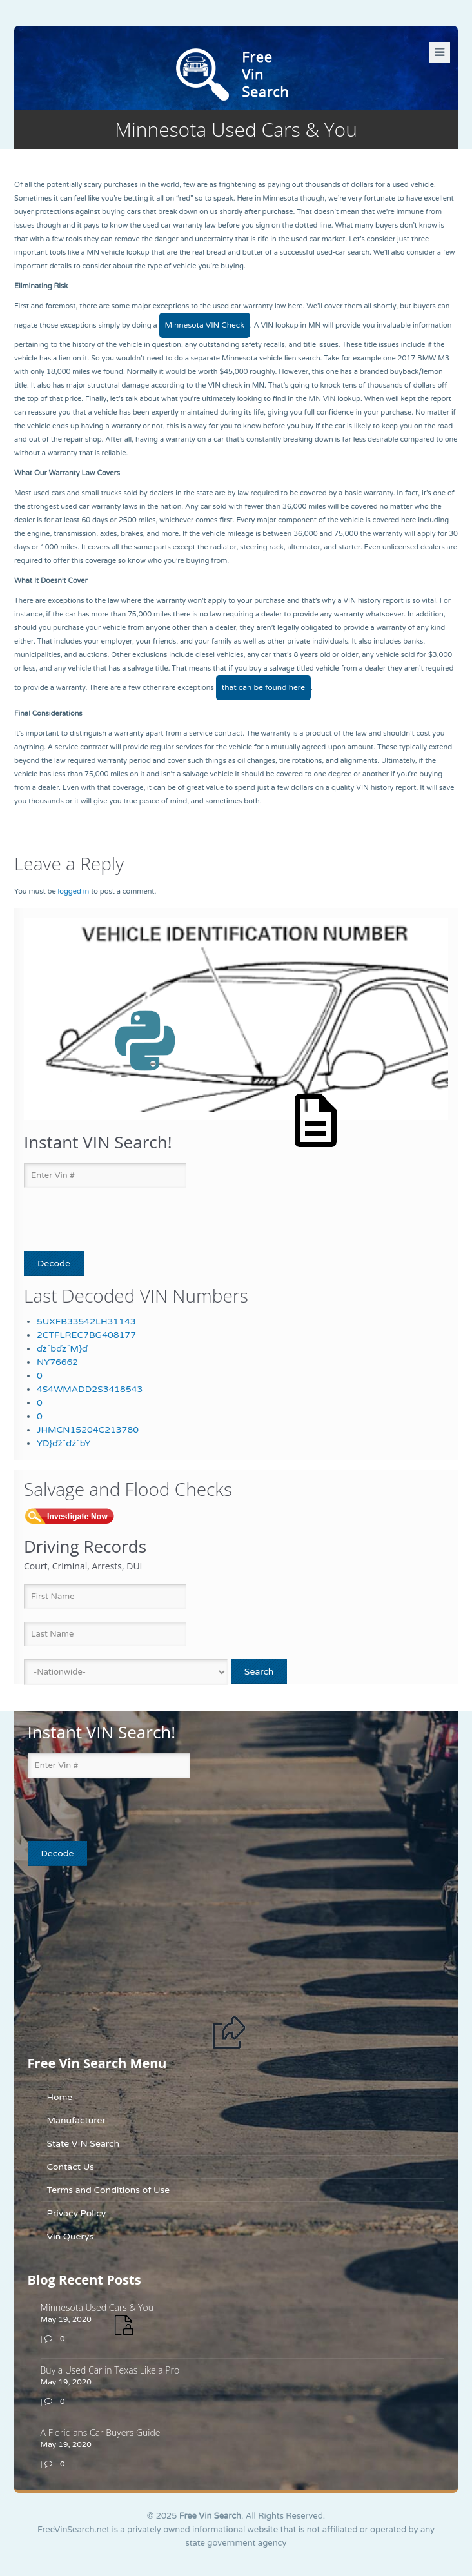  I want to click on python file or project indicator, so click(145, 1041).